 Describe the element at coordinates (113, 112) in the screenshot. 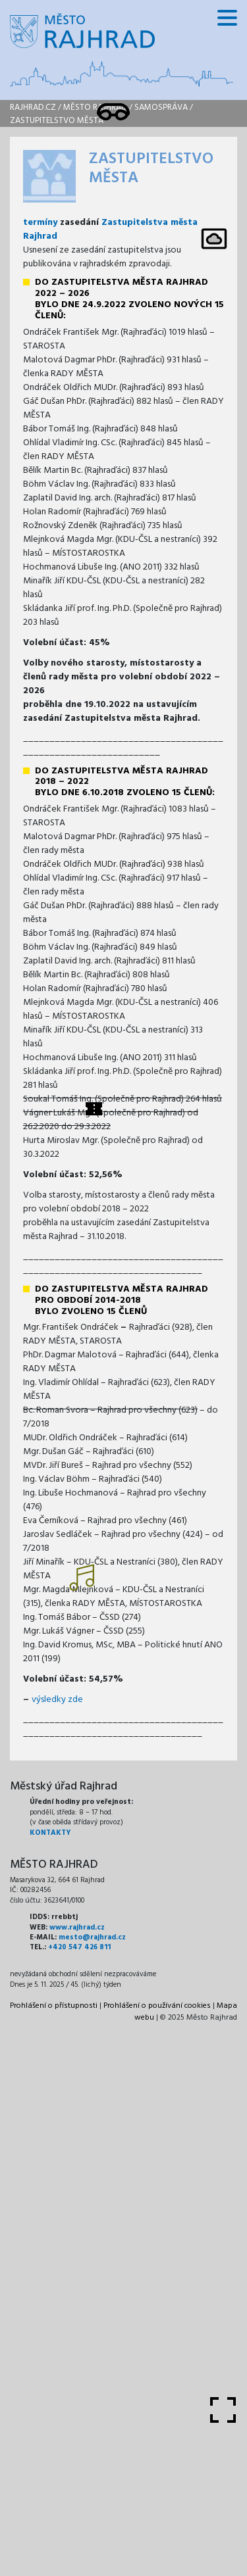

I see `access swimming or diving activity settings` at that location.